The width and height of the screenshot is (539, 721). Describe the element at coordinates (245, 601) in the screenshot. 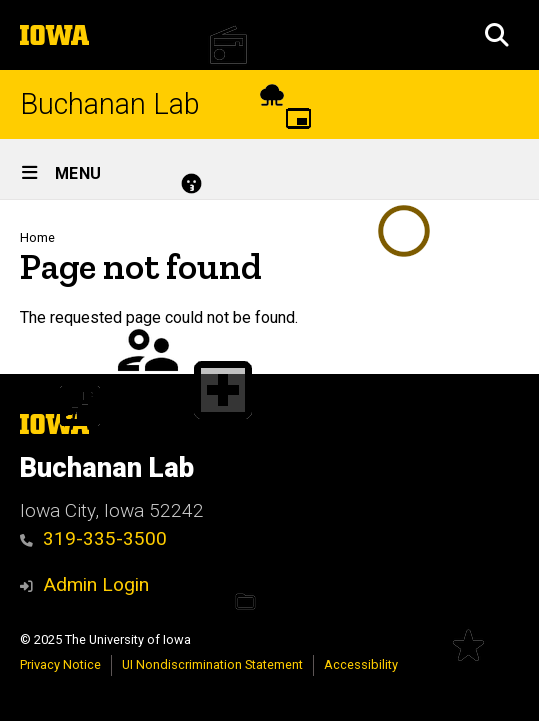

I see `open a folder to view its contents` at that location.